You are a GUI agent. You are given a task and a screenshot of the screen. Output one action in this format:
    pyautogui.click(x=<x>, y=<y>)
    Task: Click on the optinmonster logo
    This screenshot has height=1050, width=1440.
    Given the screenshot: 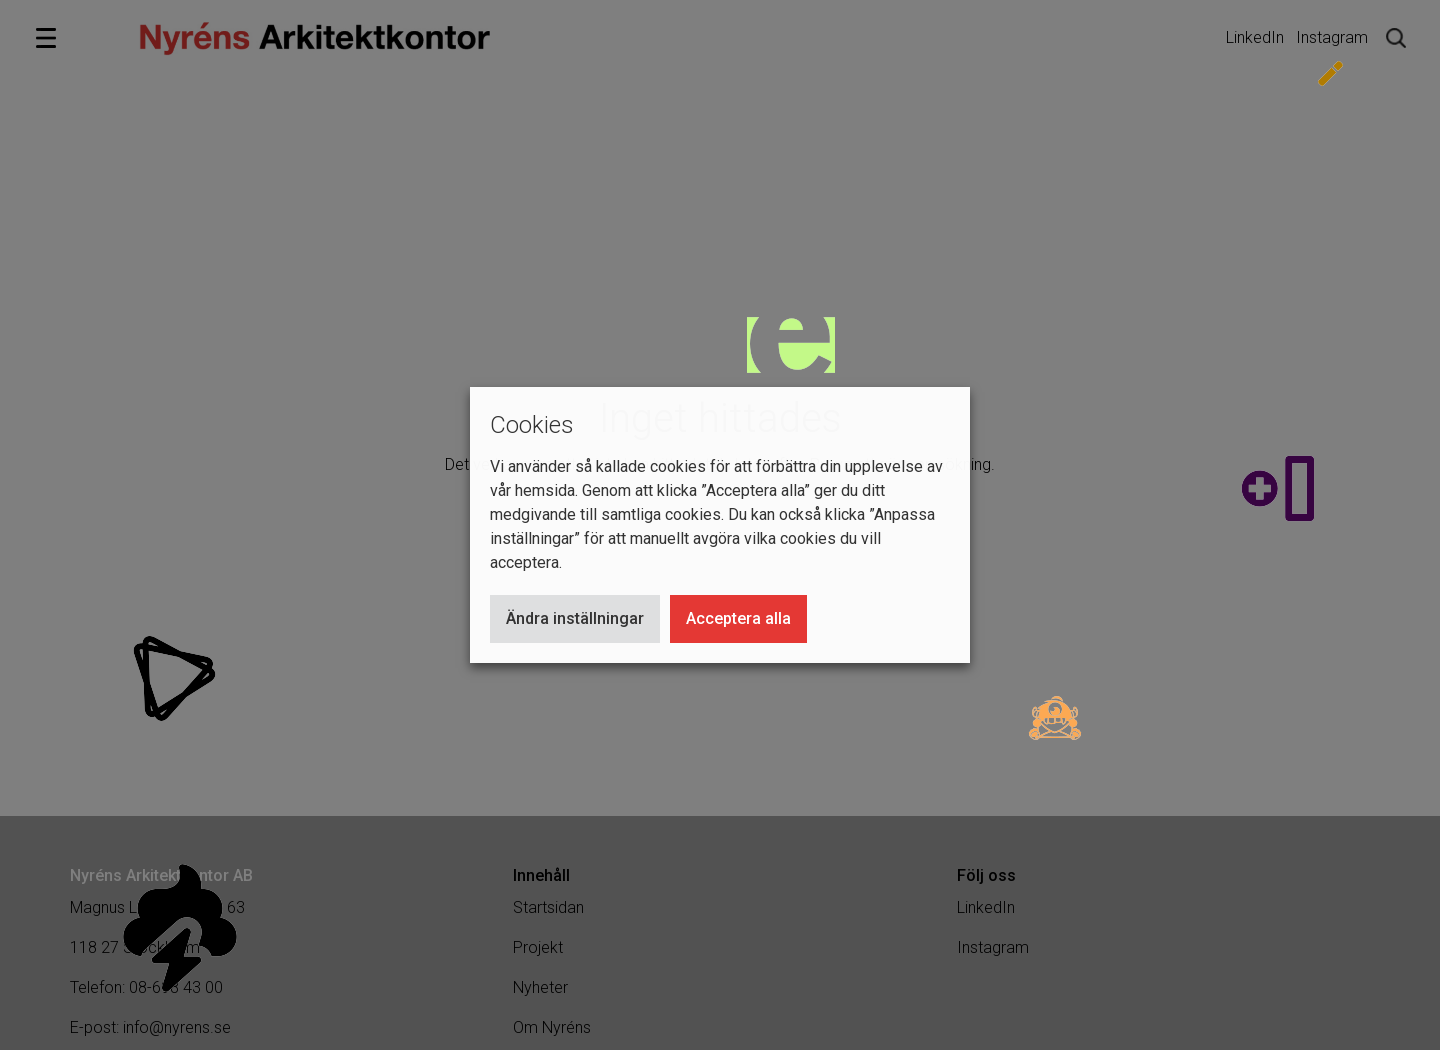 What is the action you would take?
    pyautogui.click(x=1055, y=718)
    